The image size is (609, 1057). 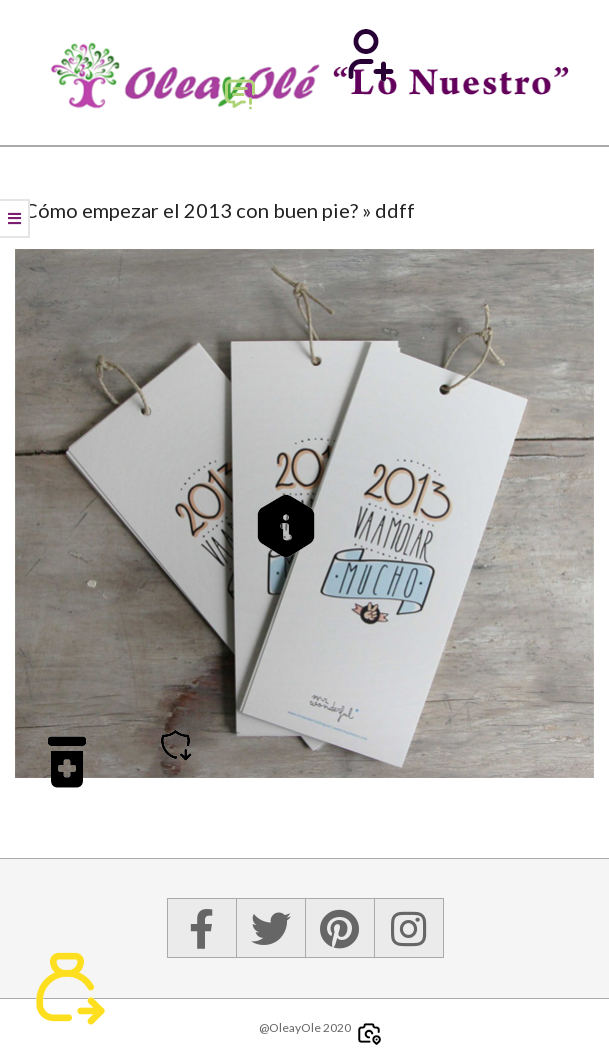 What do you see at coordinates (67, 762) in the screenshot?
I see `view prescription medications` at bounding box center [67, 762].